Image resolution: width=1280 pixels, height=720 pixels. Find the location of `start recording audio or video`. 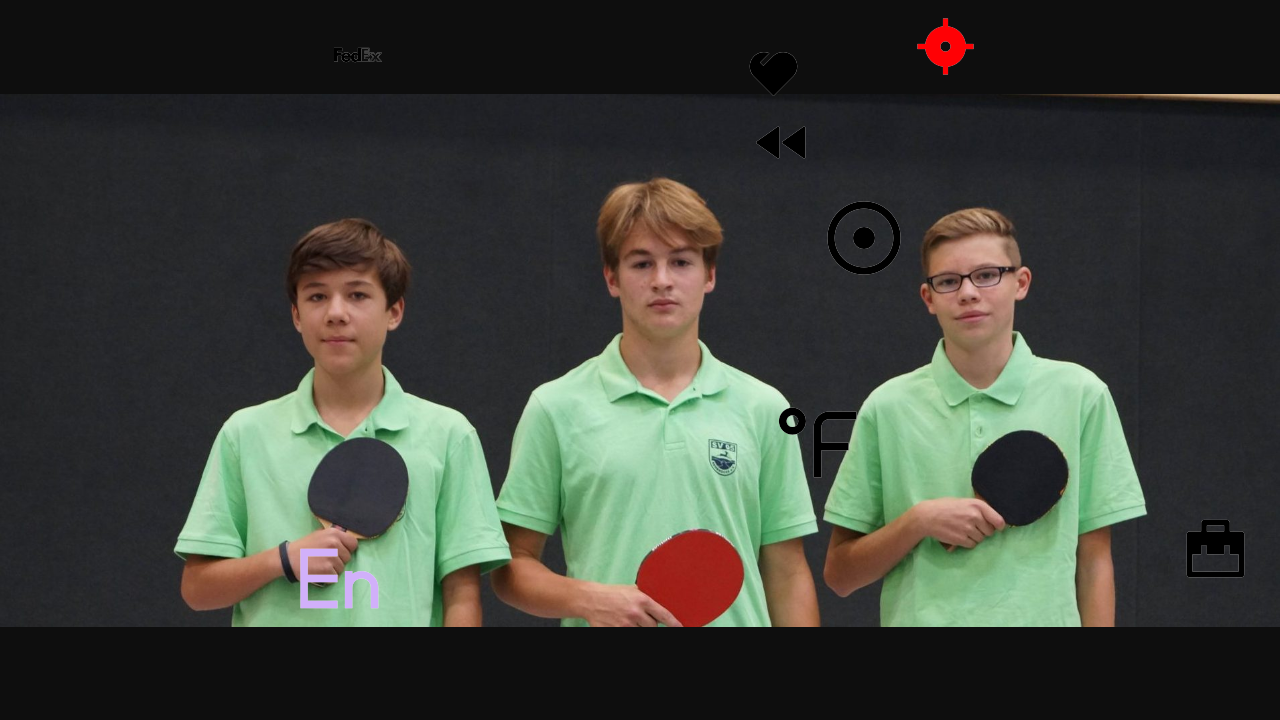

start recording audio or video is located at coordinates (864, 238).